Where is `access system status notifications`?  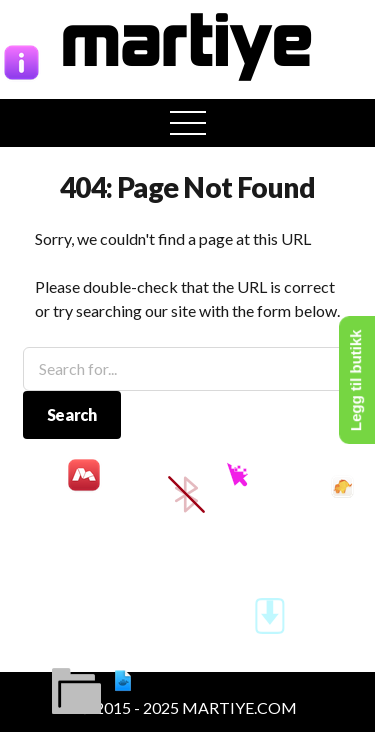
access system status notifications is located at coordinates (21, 62).